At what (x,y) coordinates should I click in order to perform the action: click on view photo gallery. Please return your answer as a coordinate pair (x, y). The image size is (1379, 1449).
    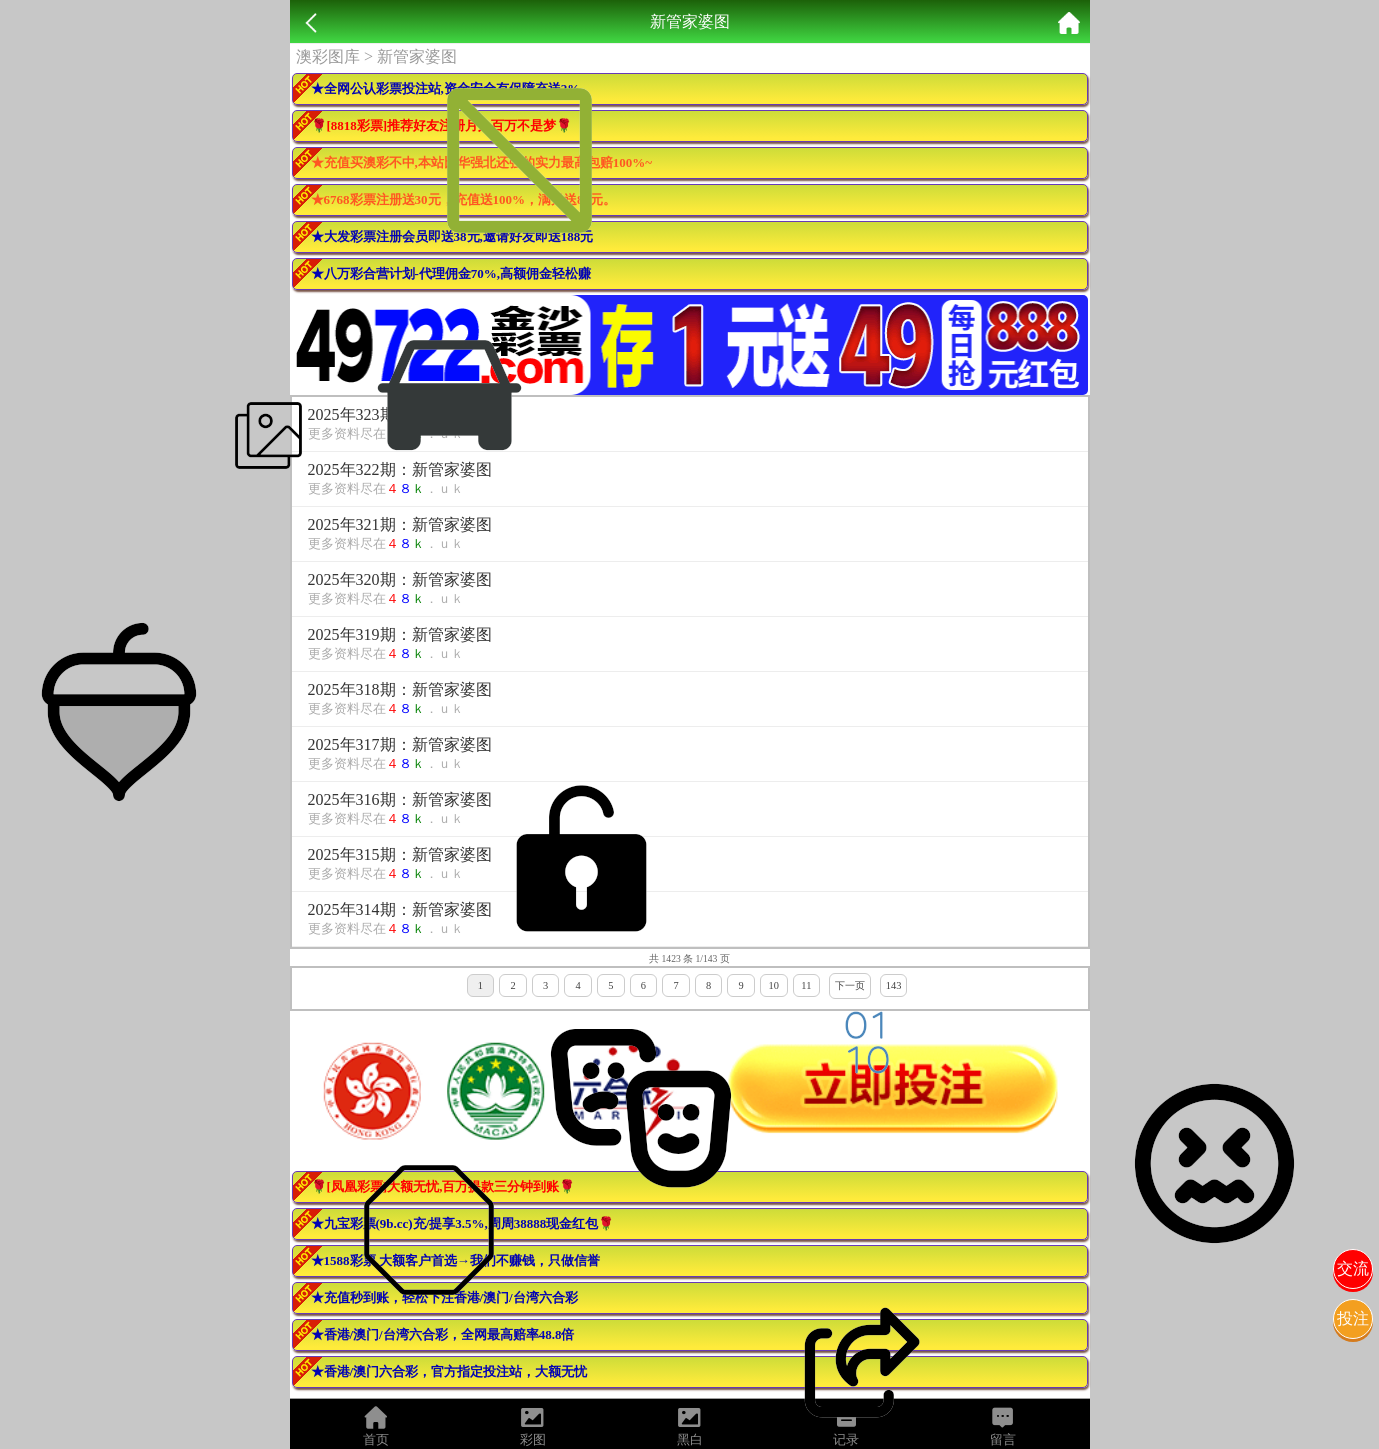
    Looking at the image, I should click on (268, 435).